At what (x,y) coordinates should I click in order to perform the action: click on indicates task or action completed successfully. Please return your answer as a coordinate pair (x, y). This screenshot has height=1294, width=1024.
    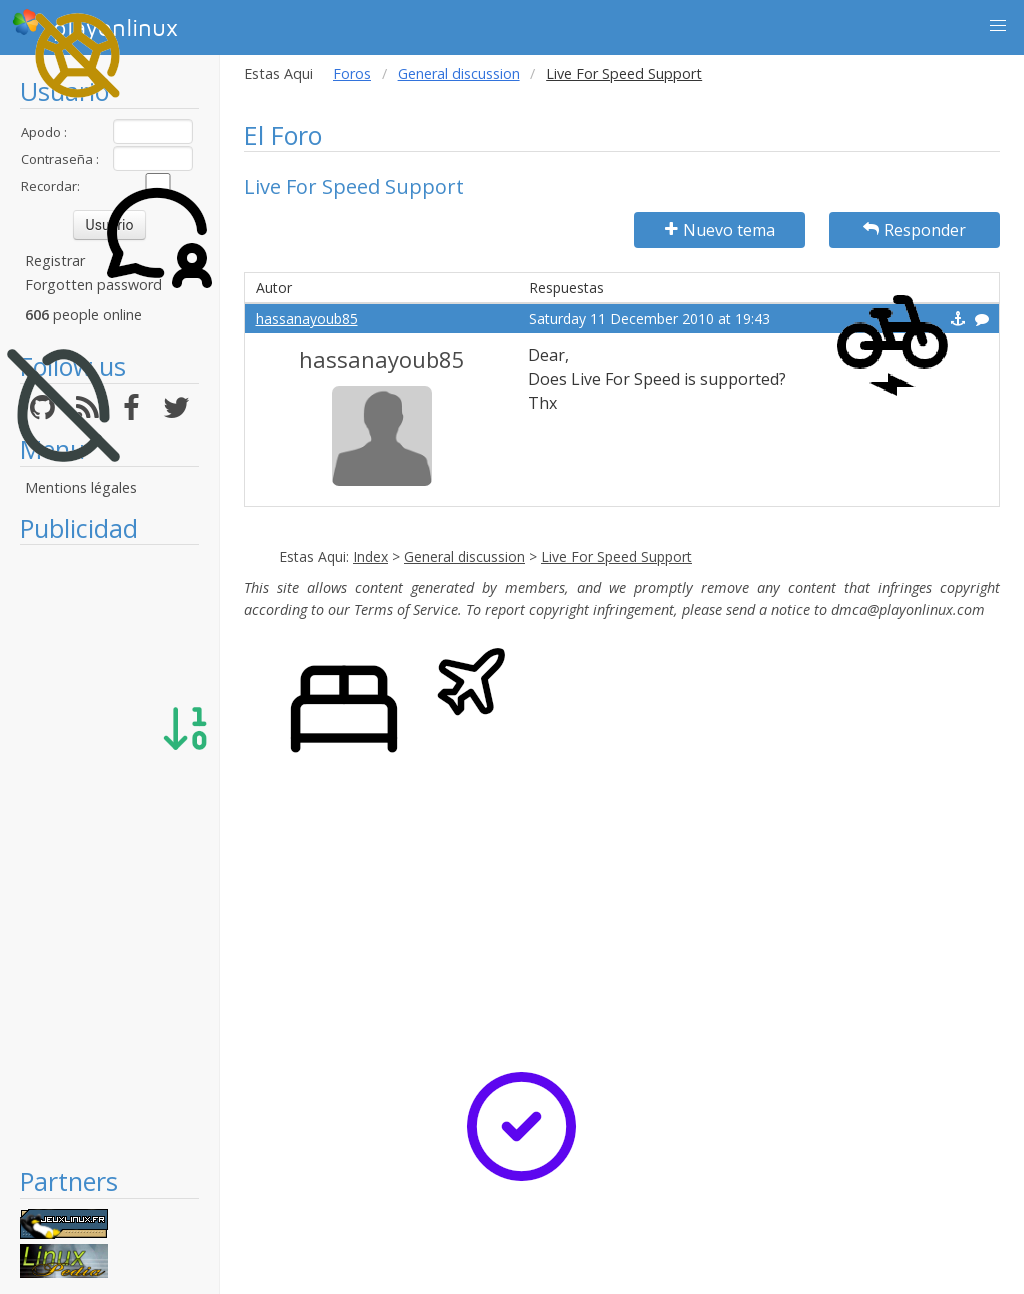
    Looking at the image, I should click on (521, 1126).